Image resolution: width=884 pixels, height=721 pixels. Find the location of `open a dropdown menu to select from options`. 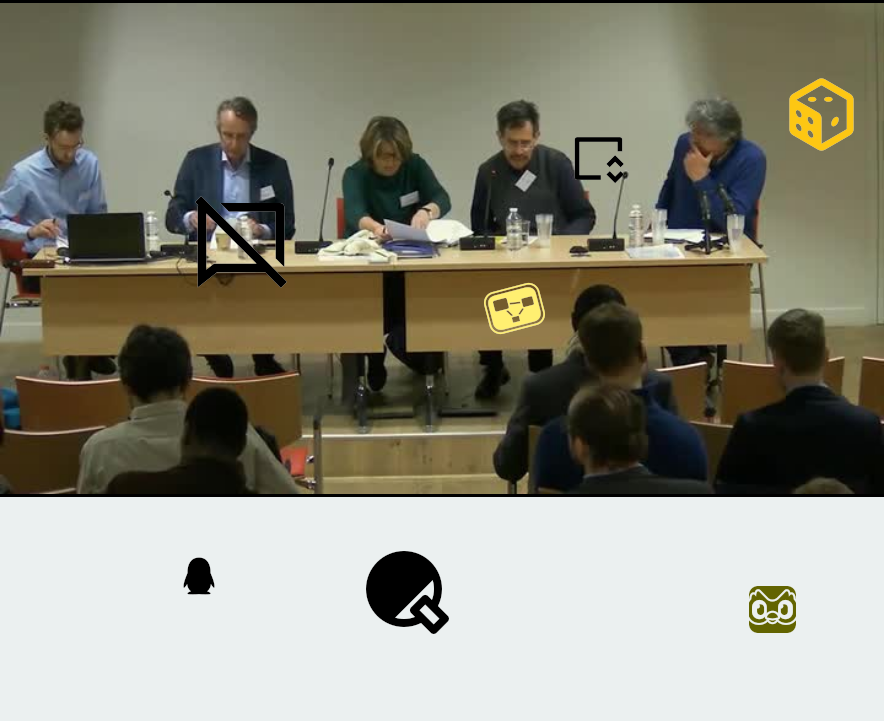

open a dropdown menu to select from options is located at coordinates (598, 158).